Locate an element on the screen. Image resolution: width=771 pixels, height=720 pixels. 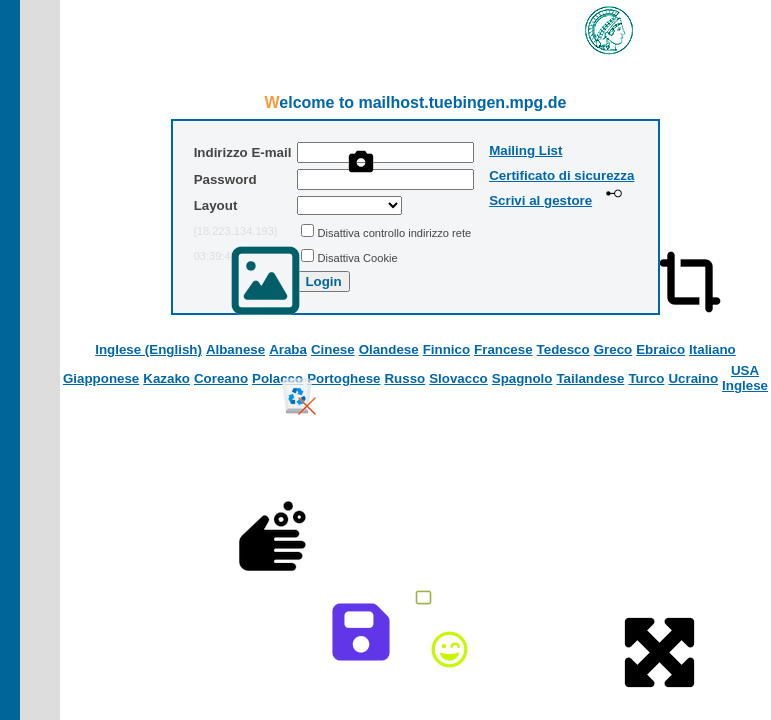
view interface or class definitions is located at coordinates (614, 194).